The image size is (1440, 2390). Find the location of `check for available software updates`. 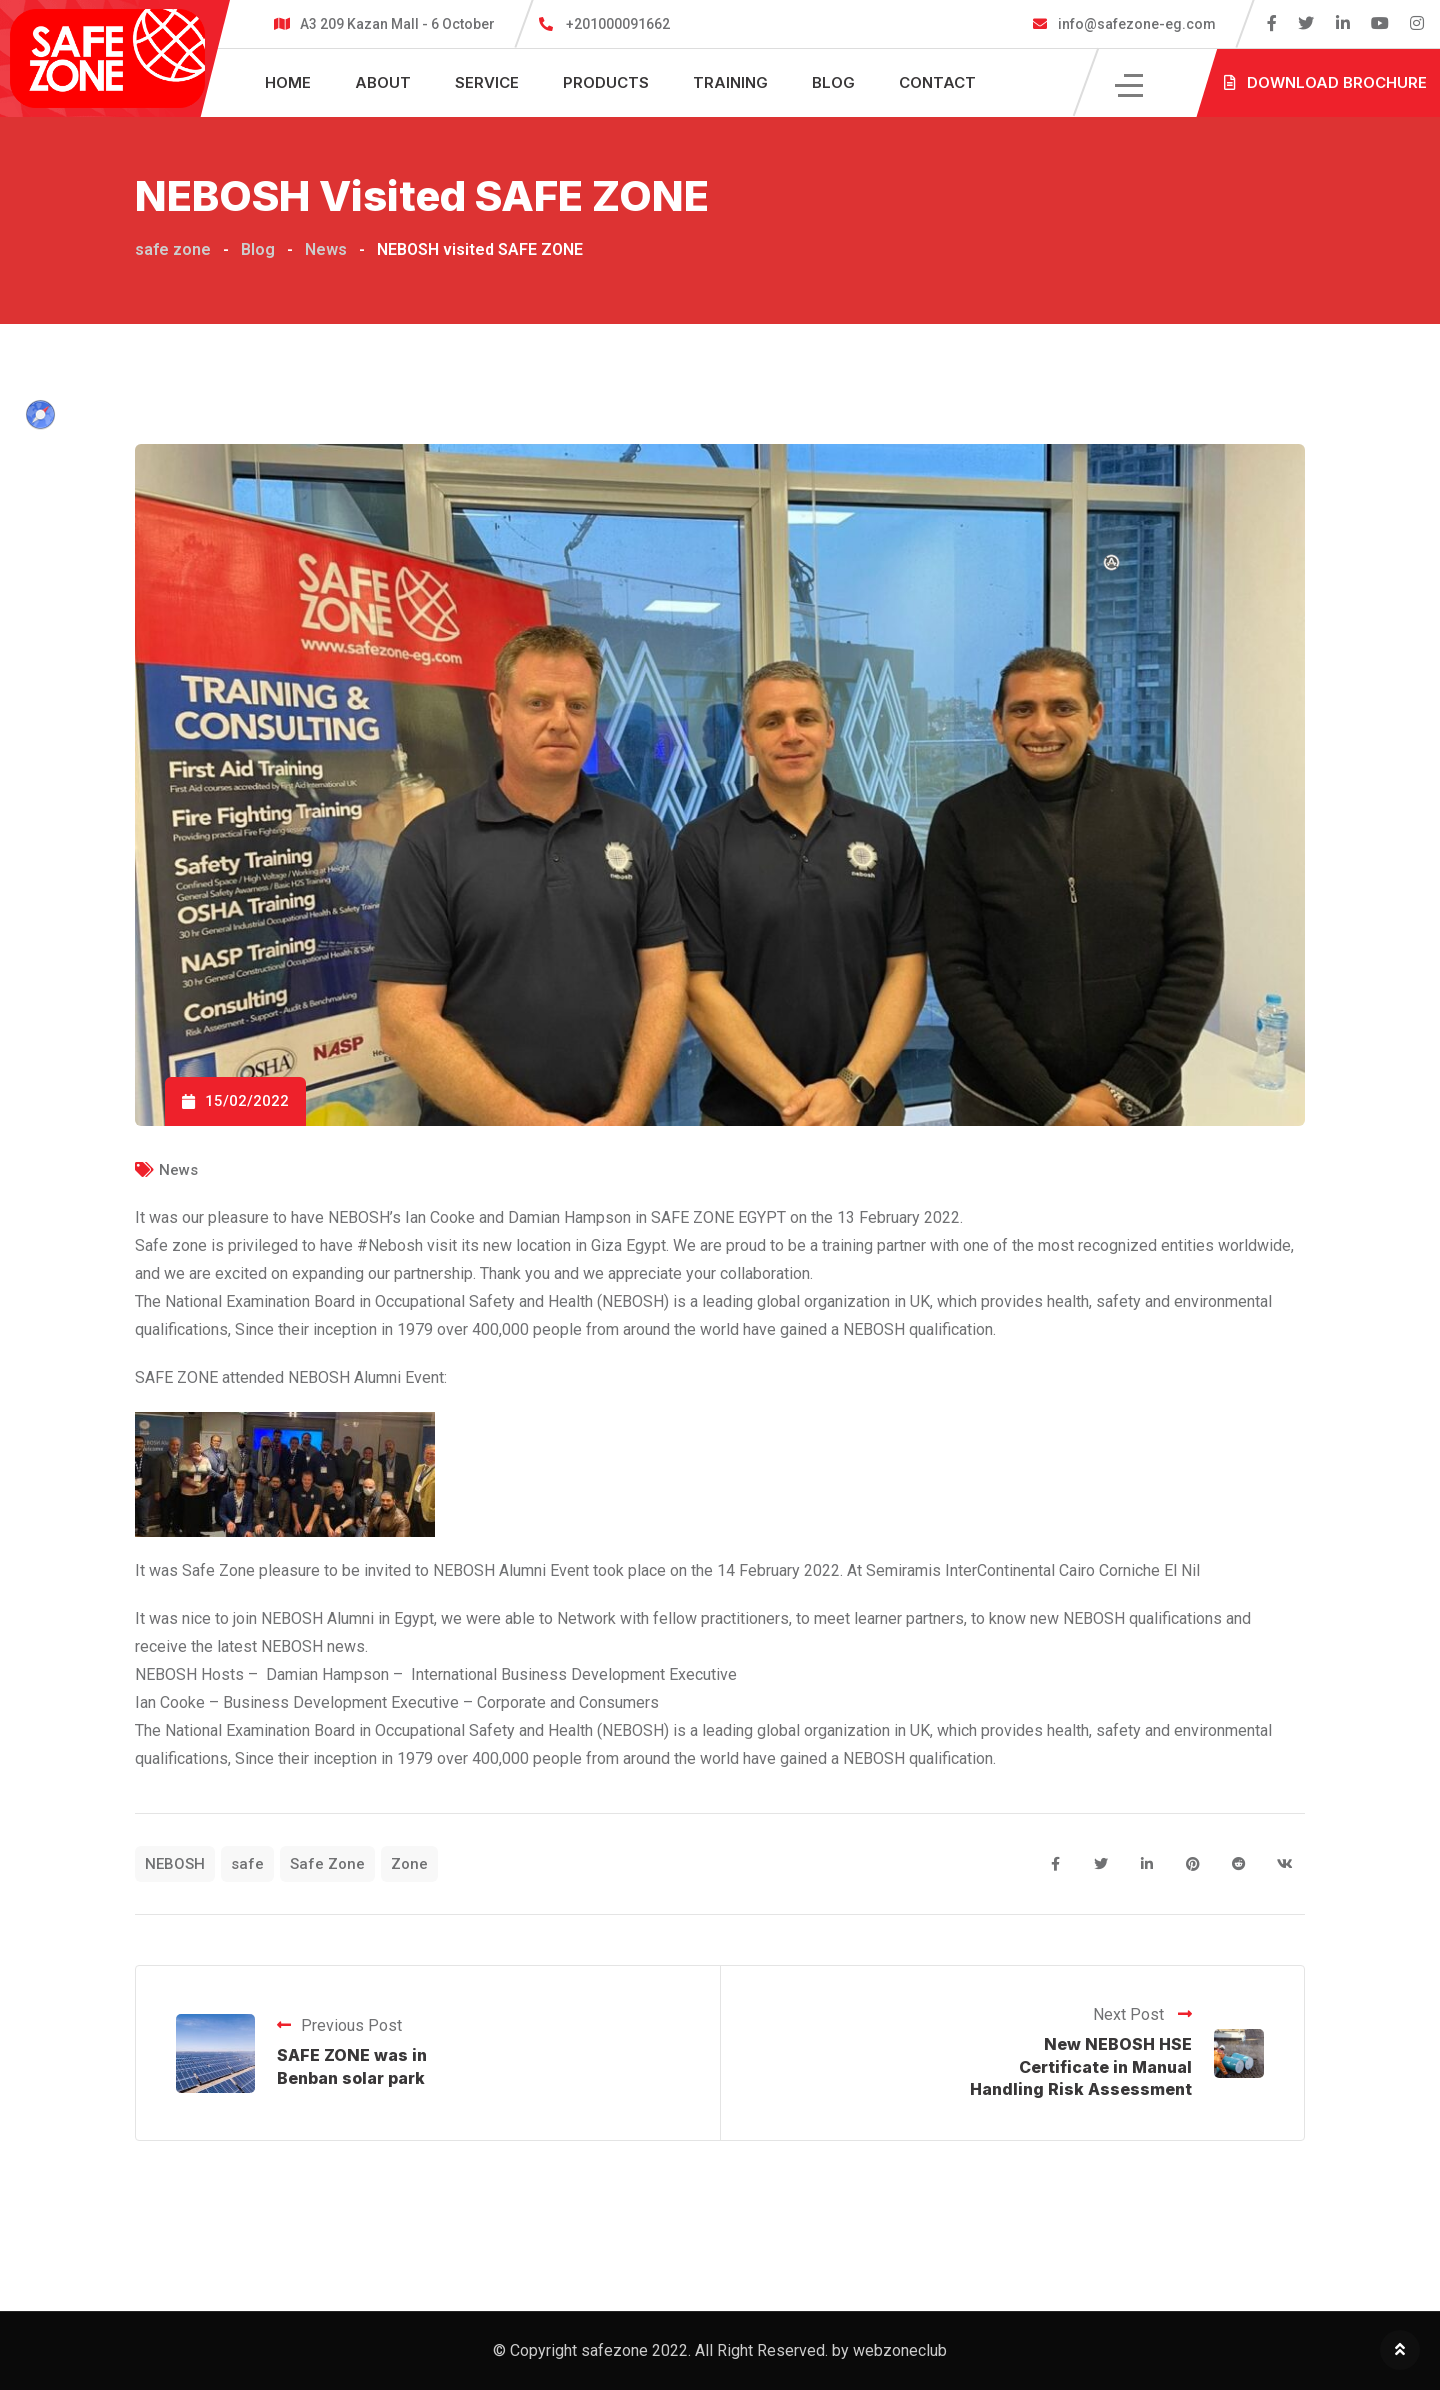

check for available software updates is located at coordinates (1111, 562).